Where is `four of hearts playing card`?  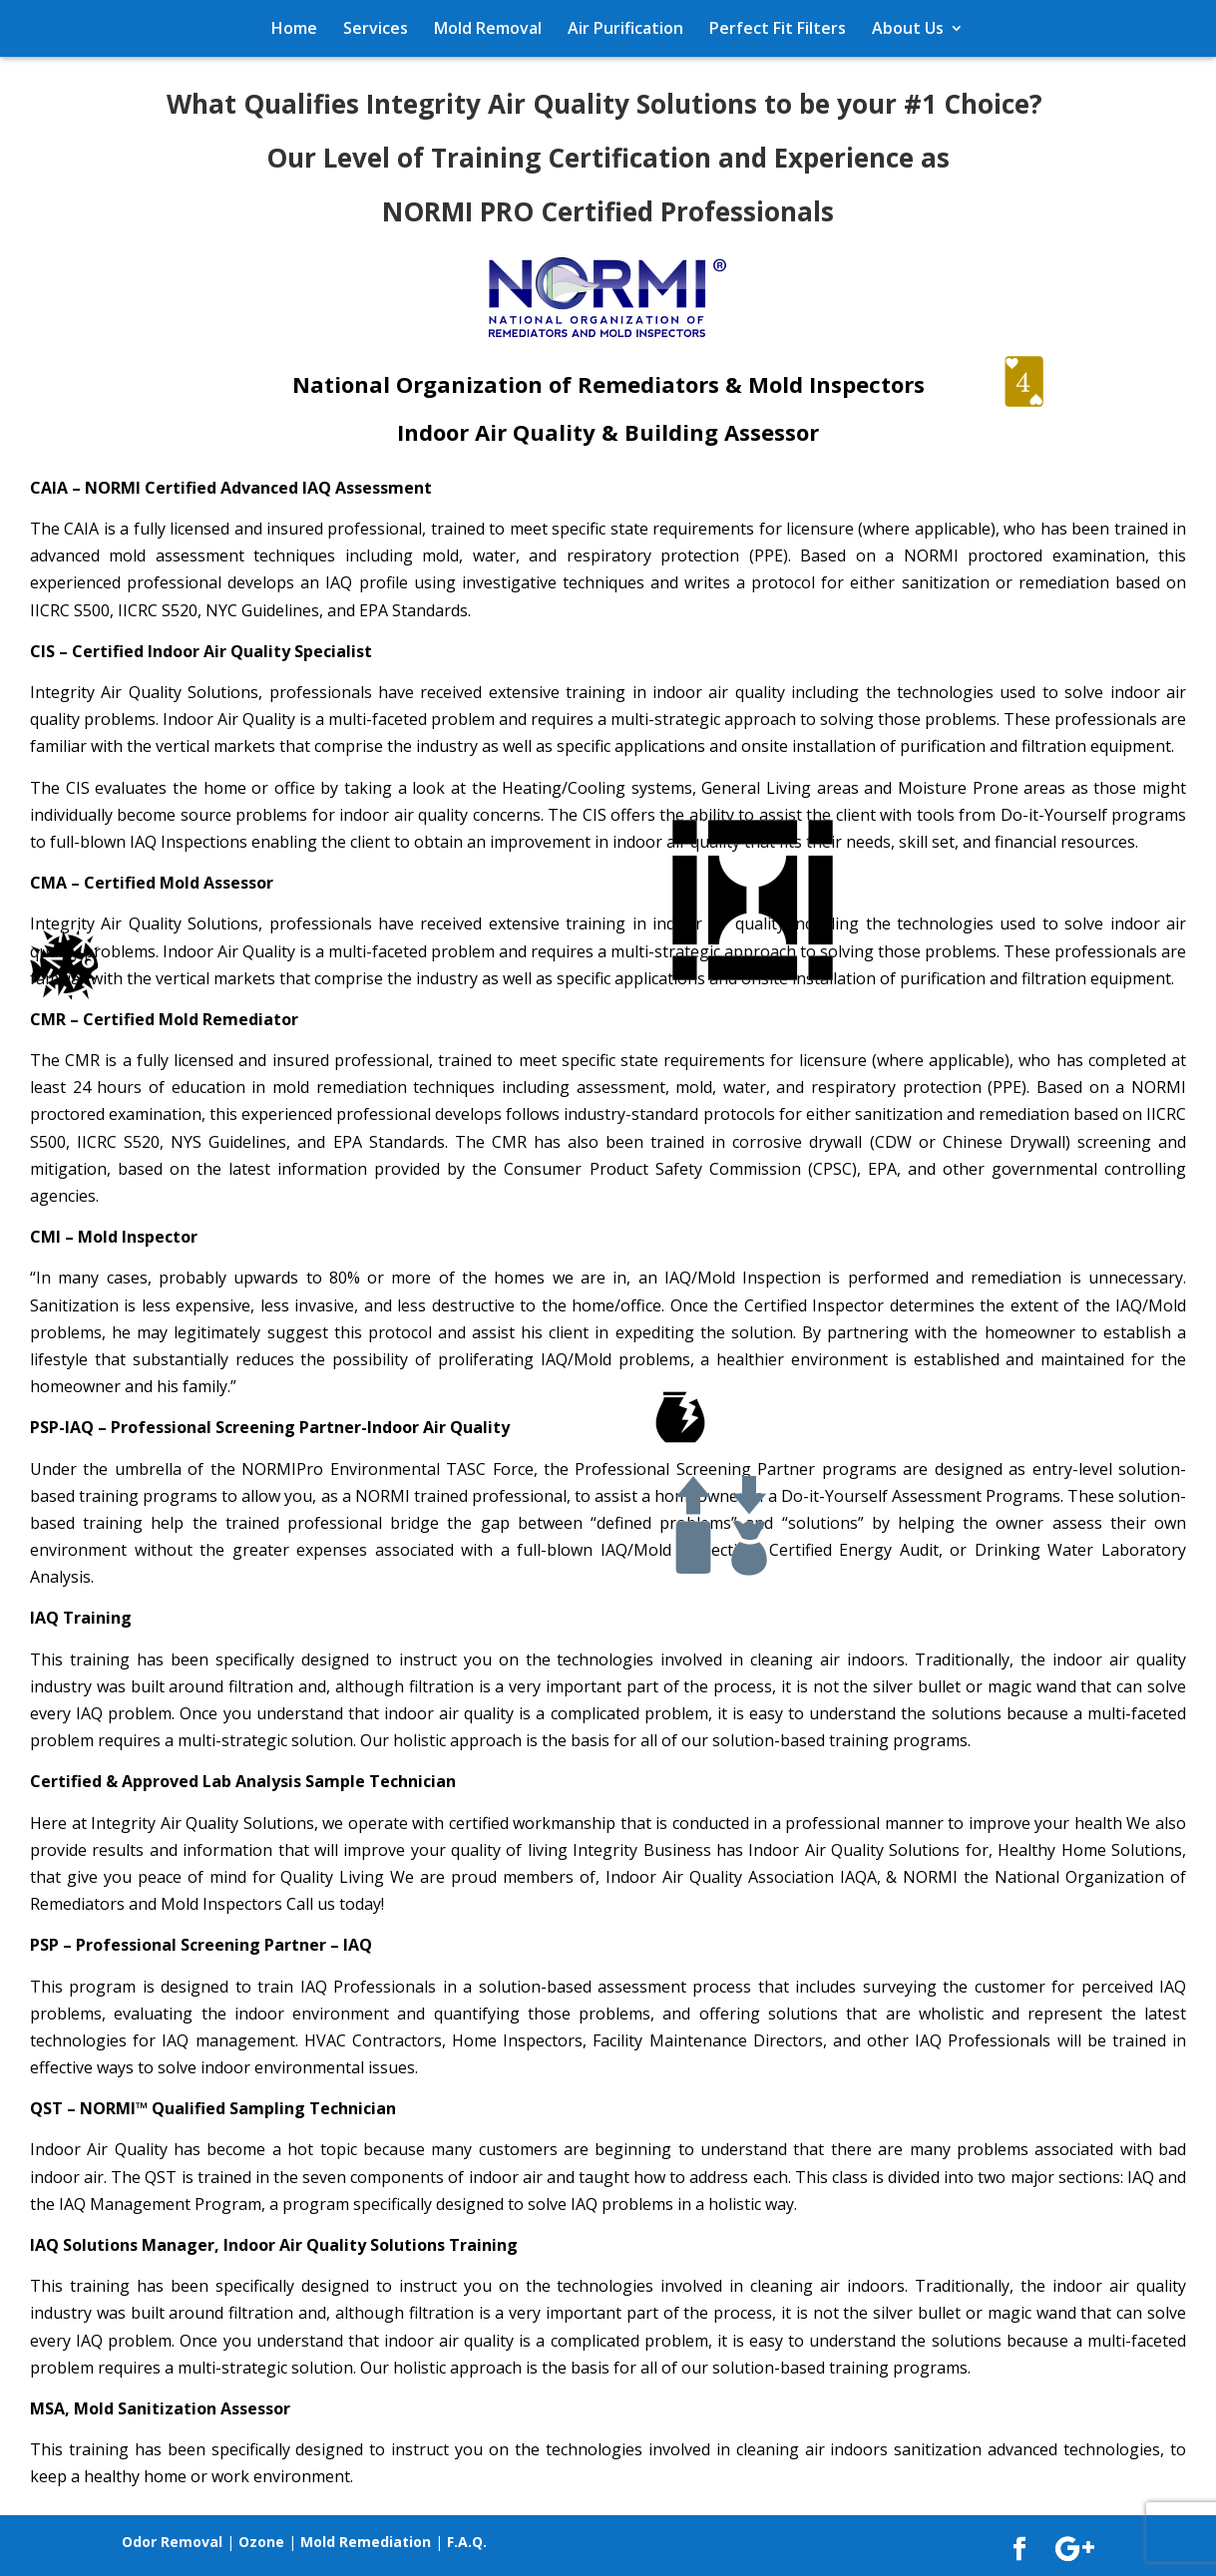 four of hearts playing card is located at coordinates (1023, 381).